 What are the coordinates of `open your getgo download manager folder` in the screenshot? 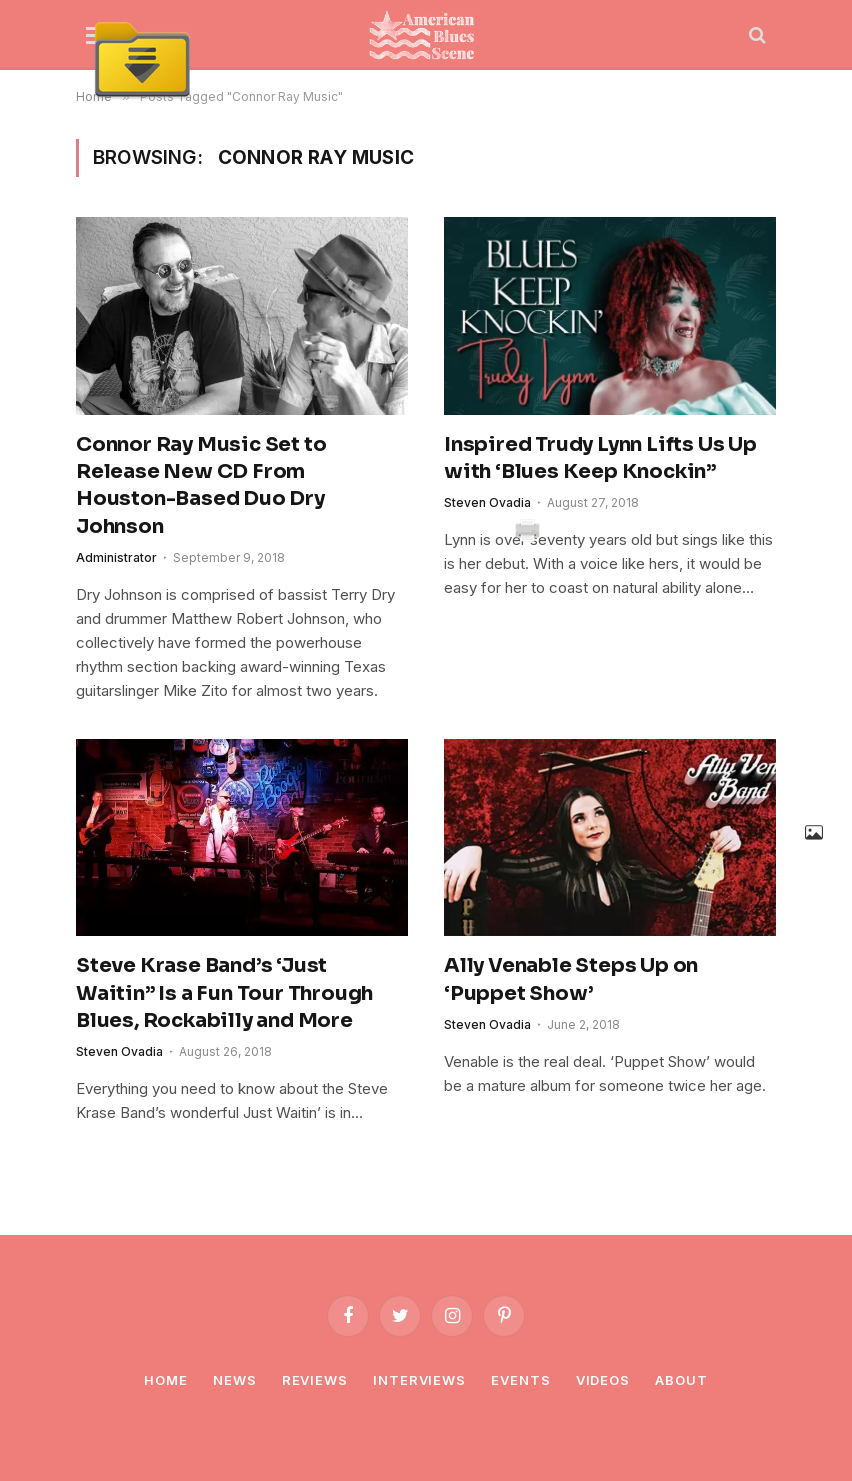 It's located at (142, 62).